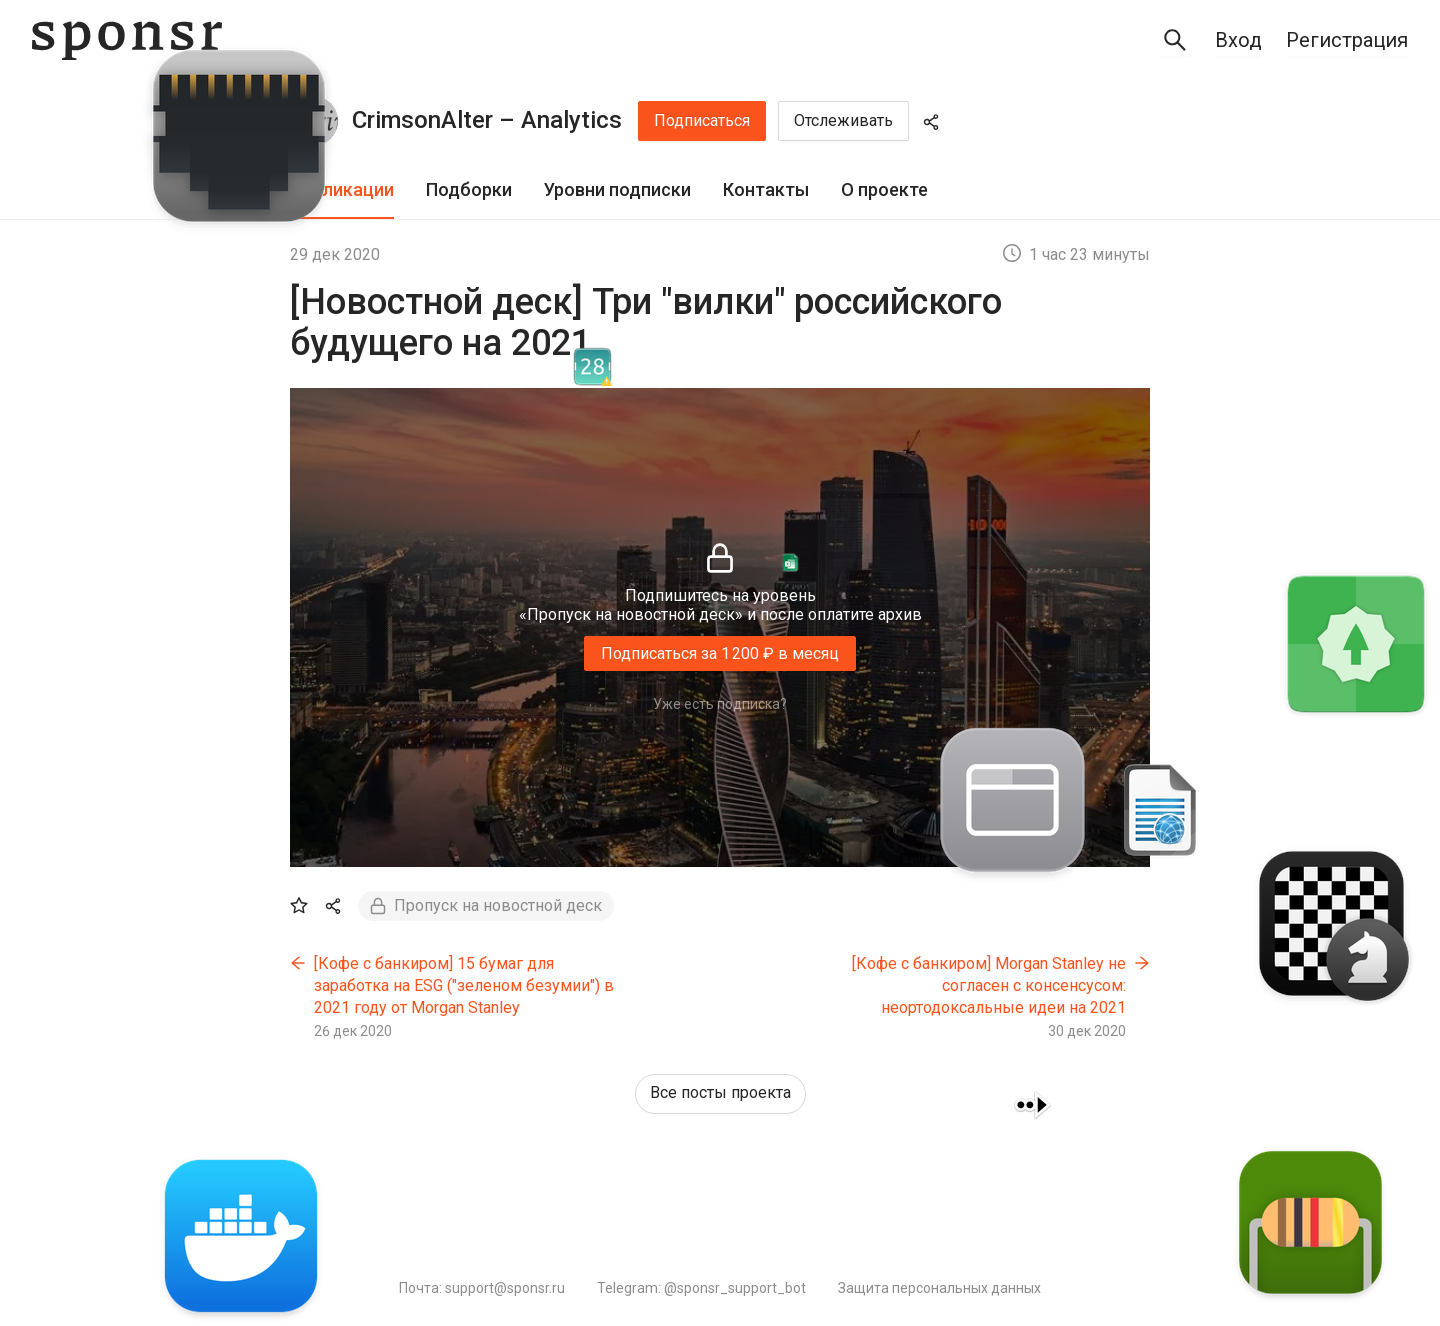  I want to click on open Docker desktop application, so click(241, 1236).